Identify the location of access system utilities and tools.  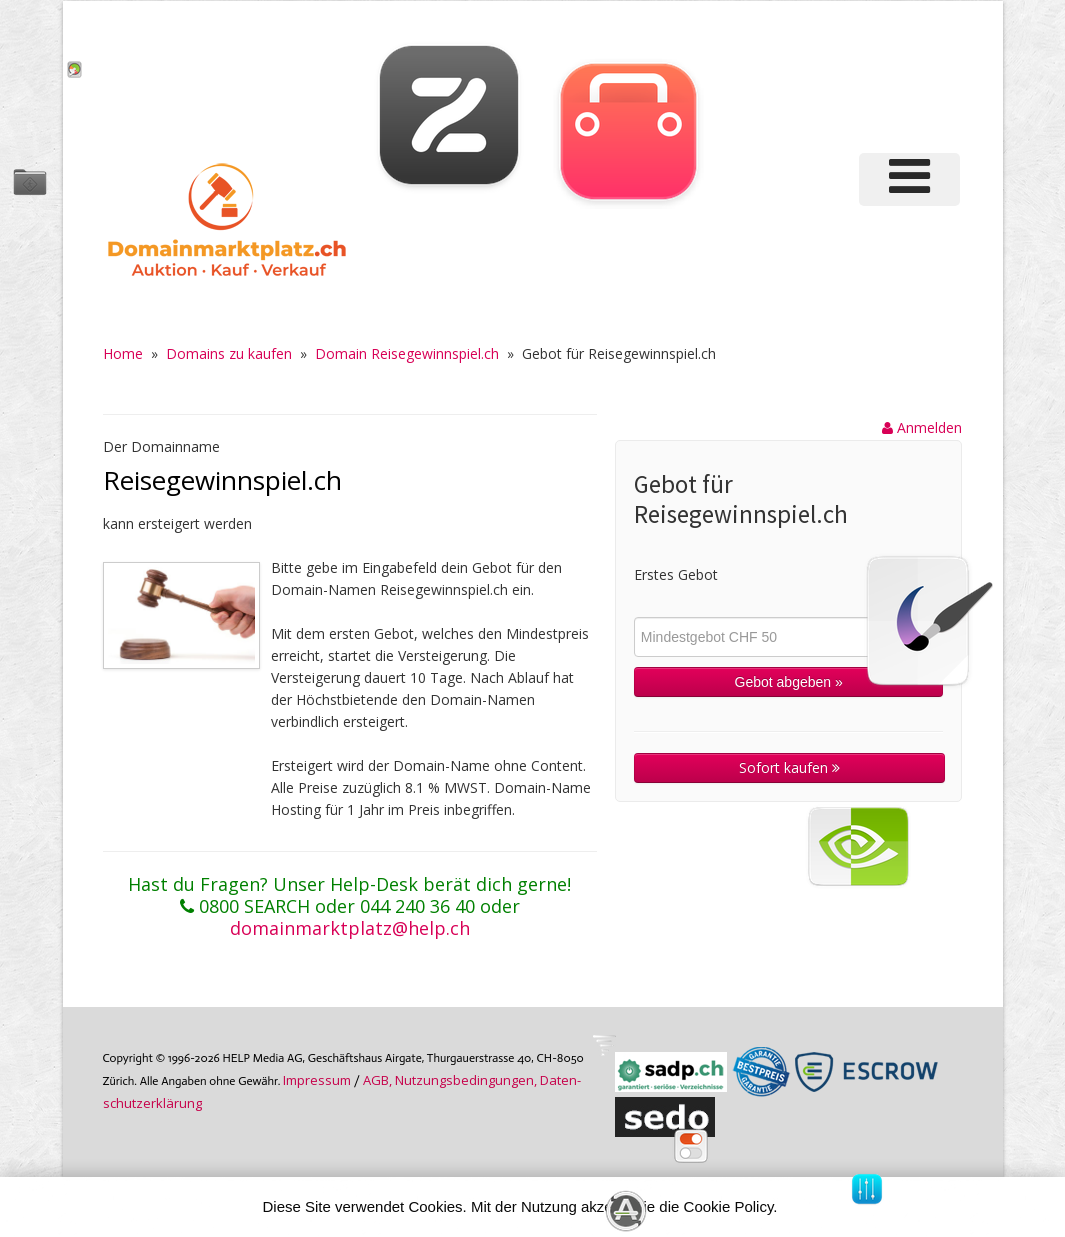
(628, 131).